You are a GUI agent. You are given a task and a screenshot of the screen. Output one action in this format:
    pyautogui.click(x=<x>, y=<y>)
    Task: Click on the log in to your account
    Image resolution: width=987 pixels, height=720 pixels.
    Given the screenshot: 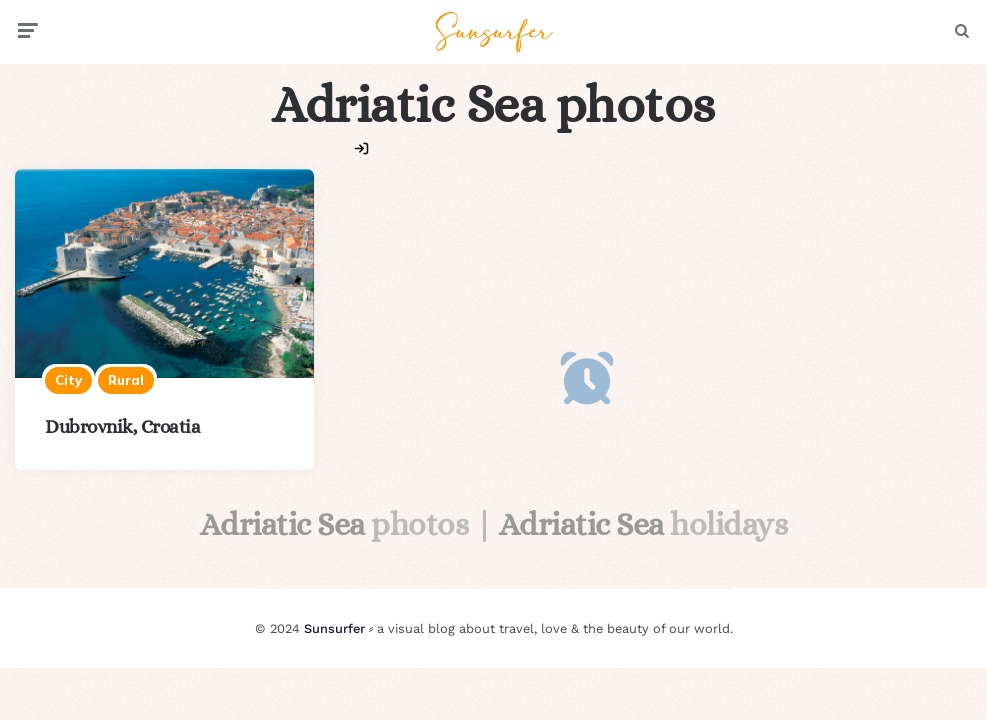 What is the action you would take?
    pyautogui.click(x=361, y=148)
    